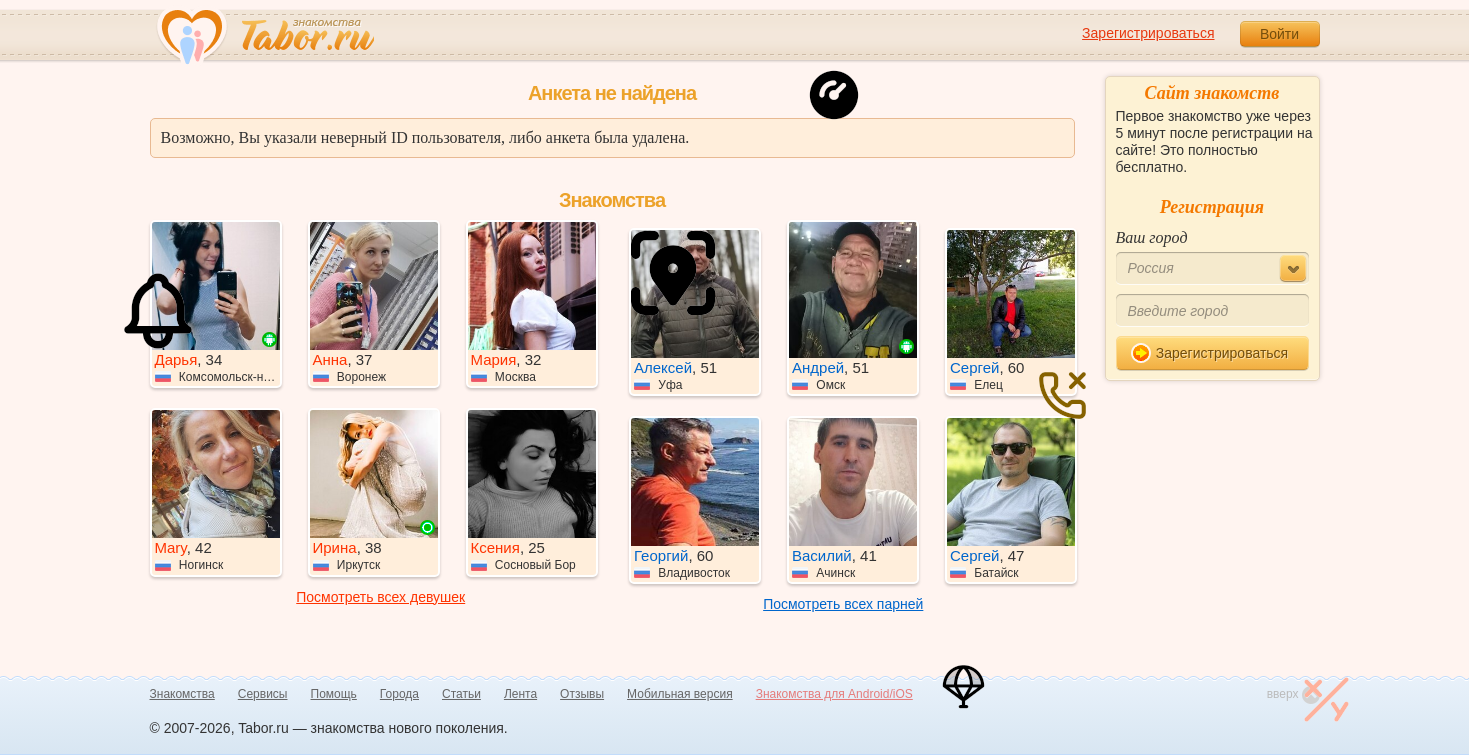 This screenshot has width=1469, height=755. Describe the element at coordinates (963, 687) in the screenshot. I see `access emergency or backup recovery options` at that location.